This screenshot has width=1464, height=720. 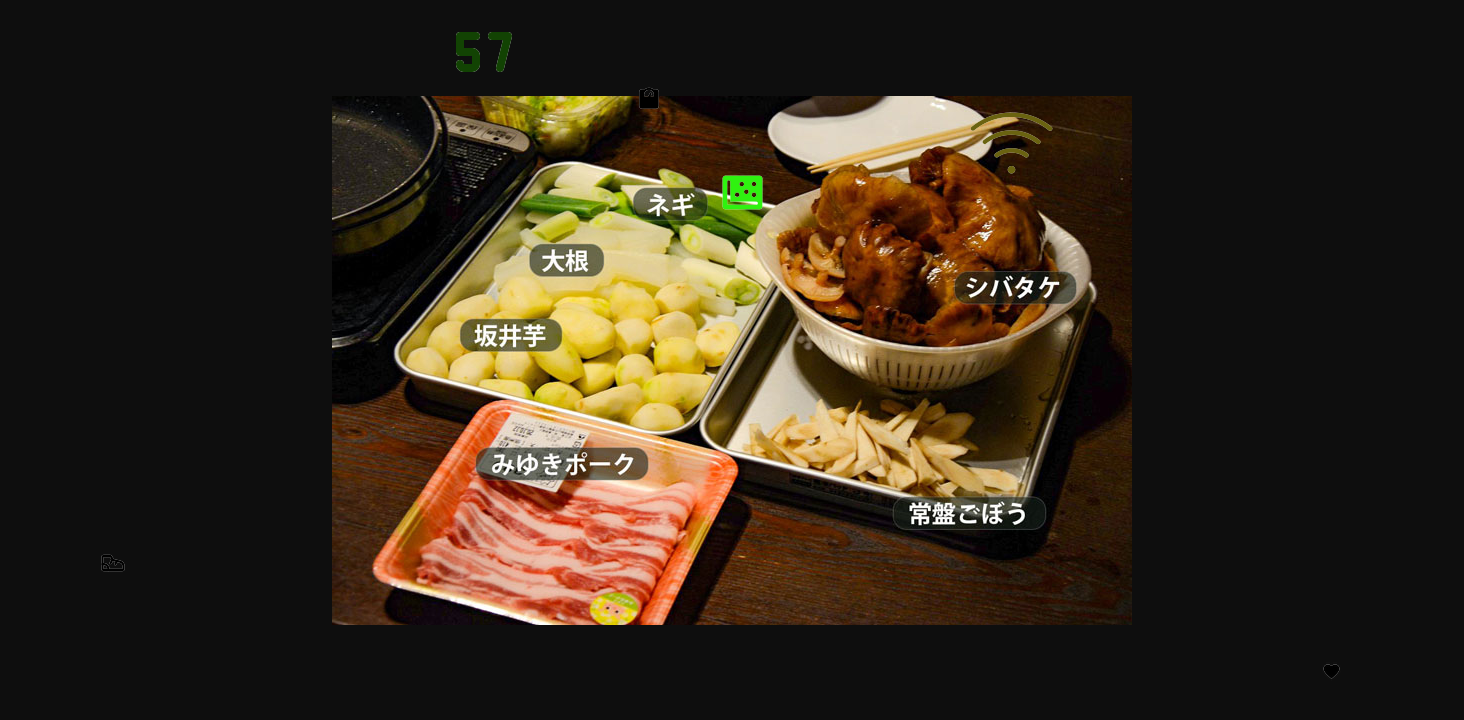 What do you see at coordinates (1331, 671) in the screenshot?
I see `add to favorites` at bounding box center [1331, 671].